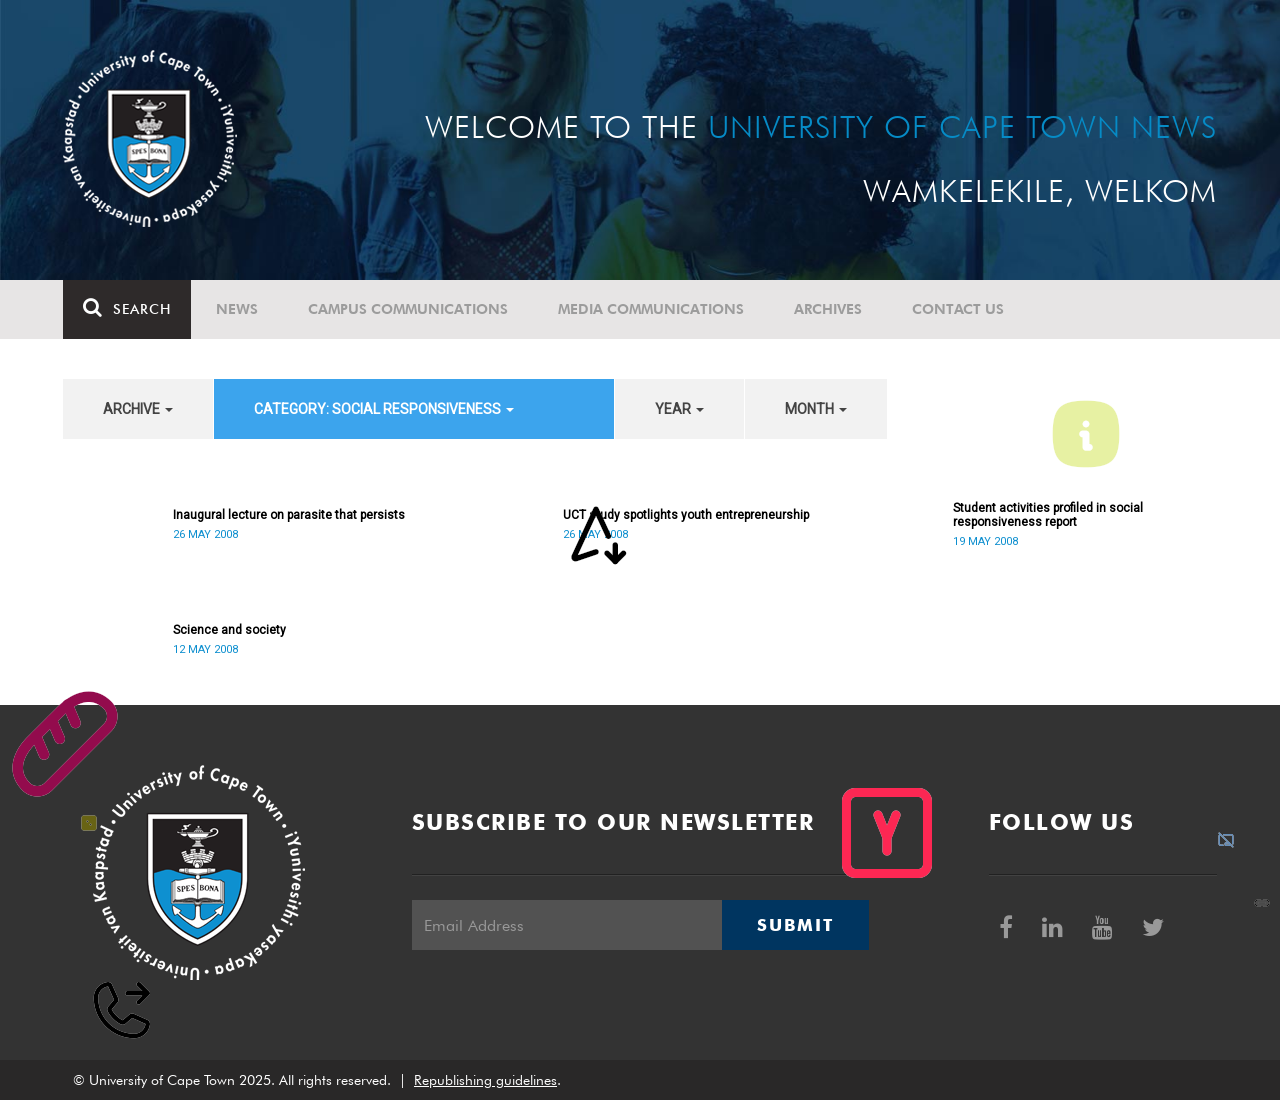 This screenshot has height=1100, width=1280. What do you see at coordinates (65, 744) in the screenshot?
I see `browse bakery or bread products` at bounding box center [65, 744].